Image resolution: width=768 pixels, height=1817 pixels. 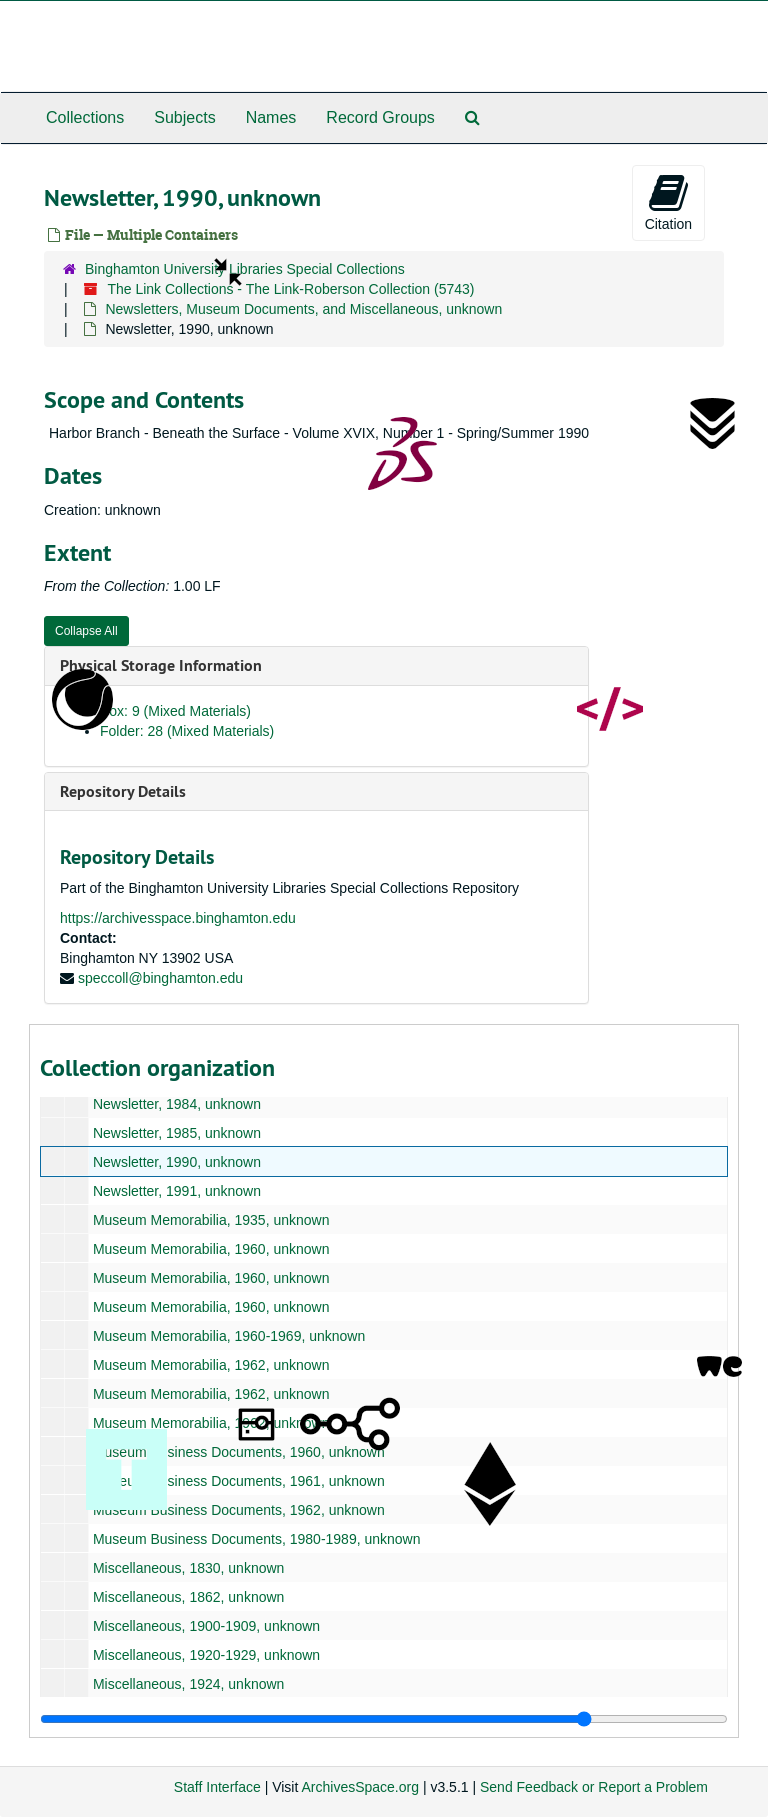 What do you see at coordinates (490, 1484) in the screenshot?
I see `ethereum cryptocurrency logo` at bounding box center [490, 1484].